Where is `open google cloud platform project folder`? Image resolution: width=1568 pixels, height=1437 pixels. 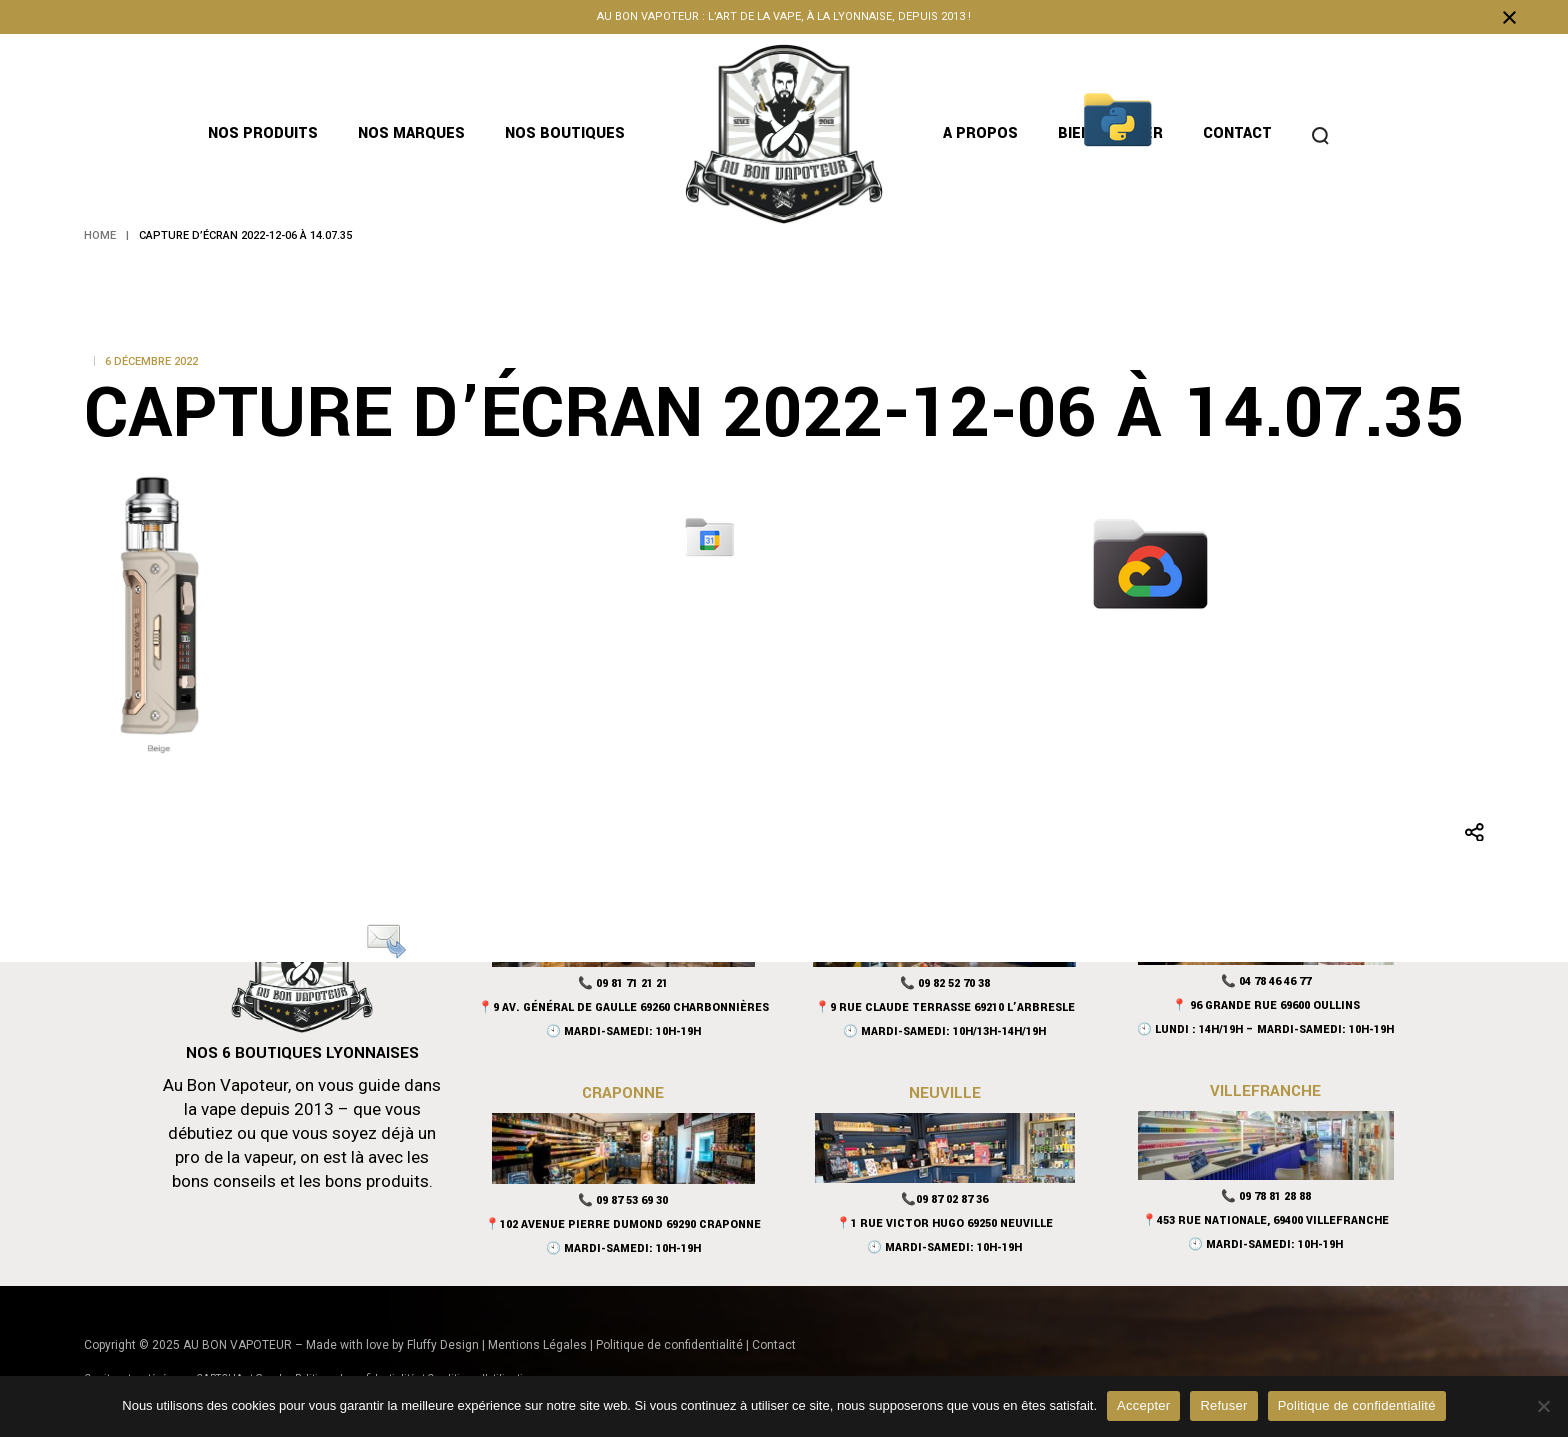 open google cloud platform project folder is located at coordinates (1150, 567).